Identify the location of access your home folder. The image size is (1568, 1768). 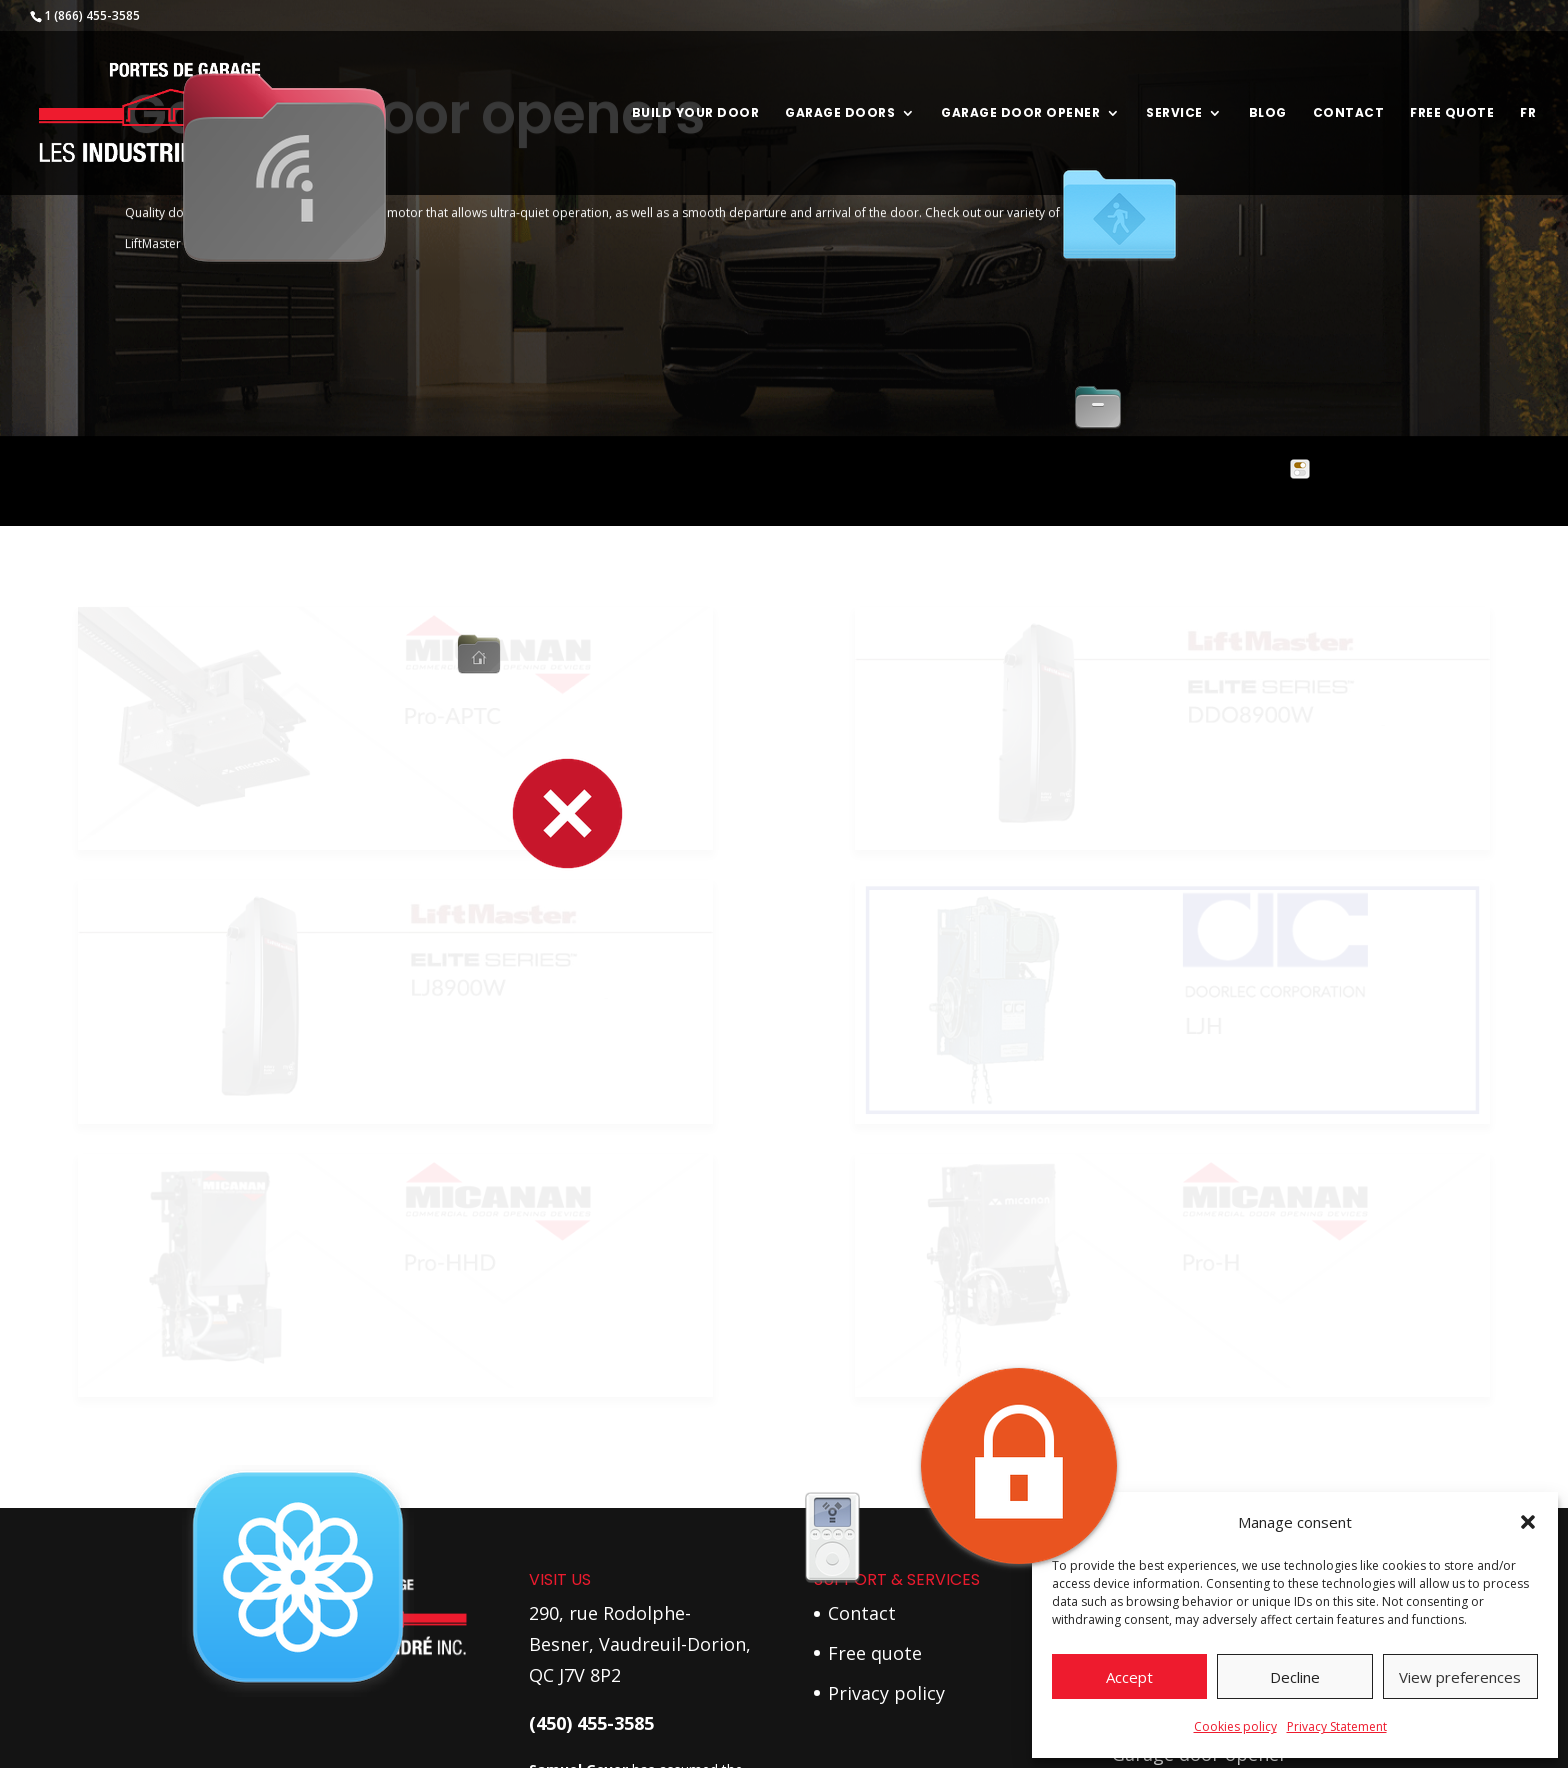
(479, 654).